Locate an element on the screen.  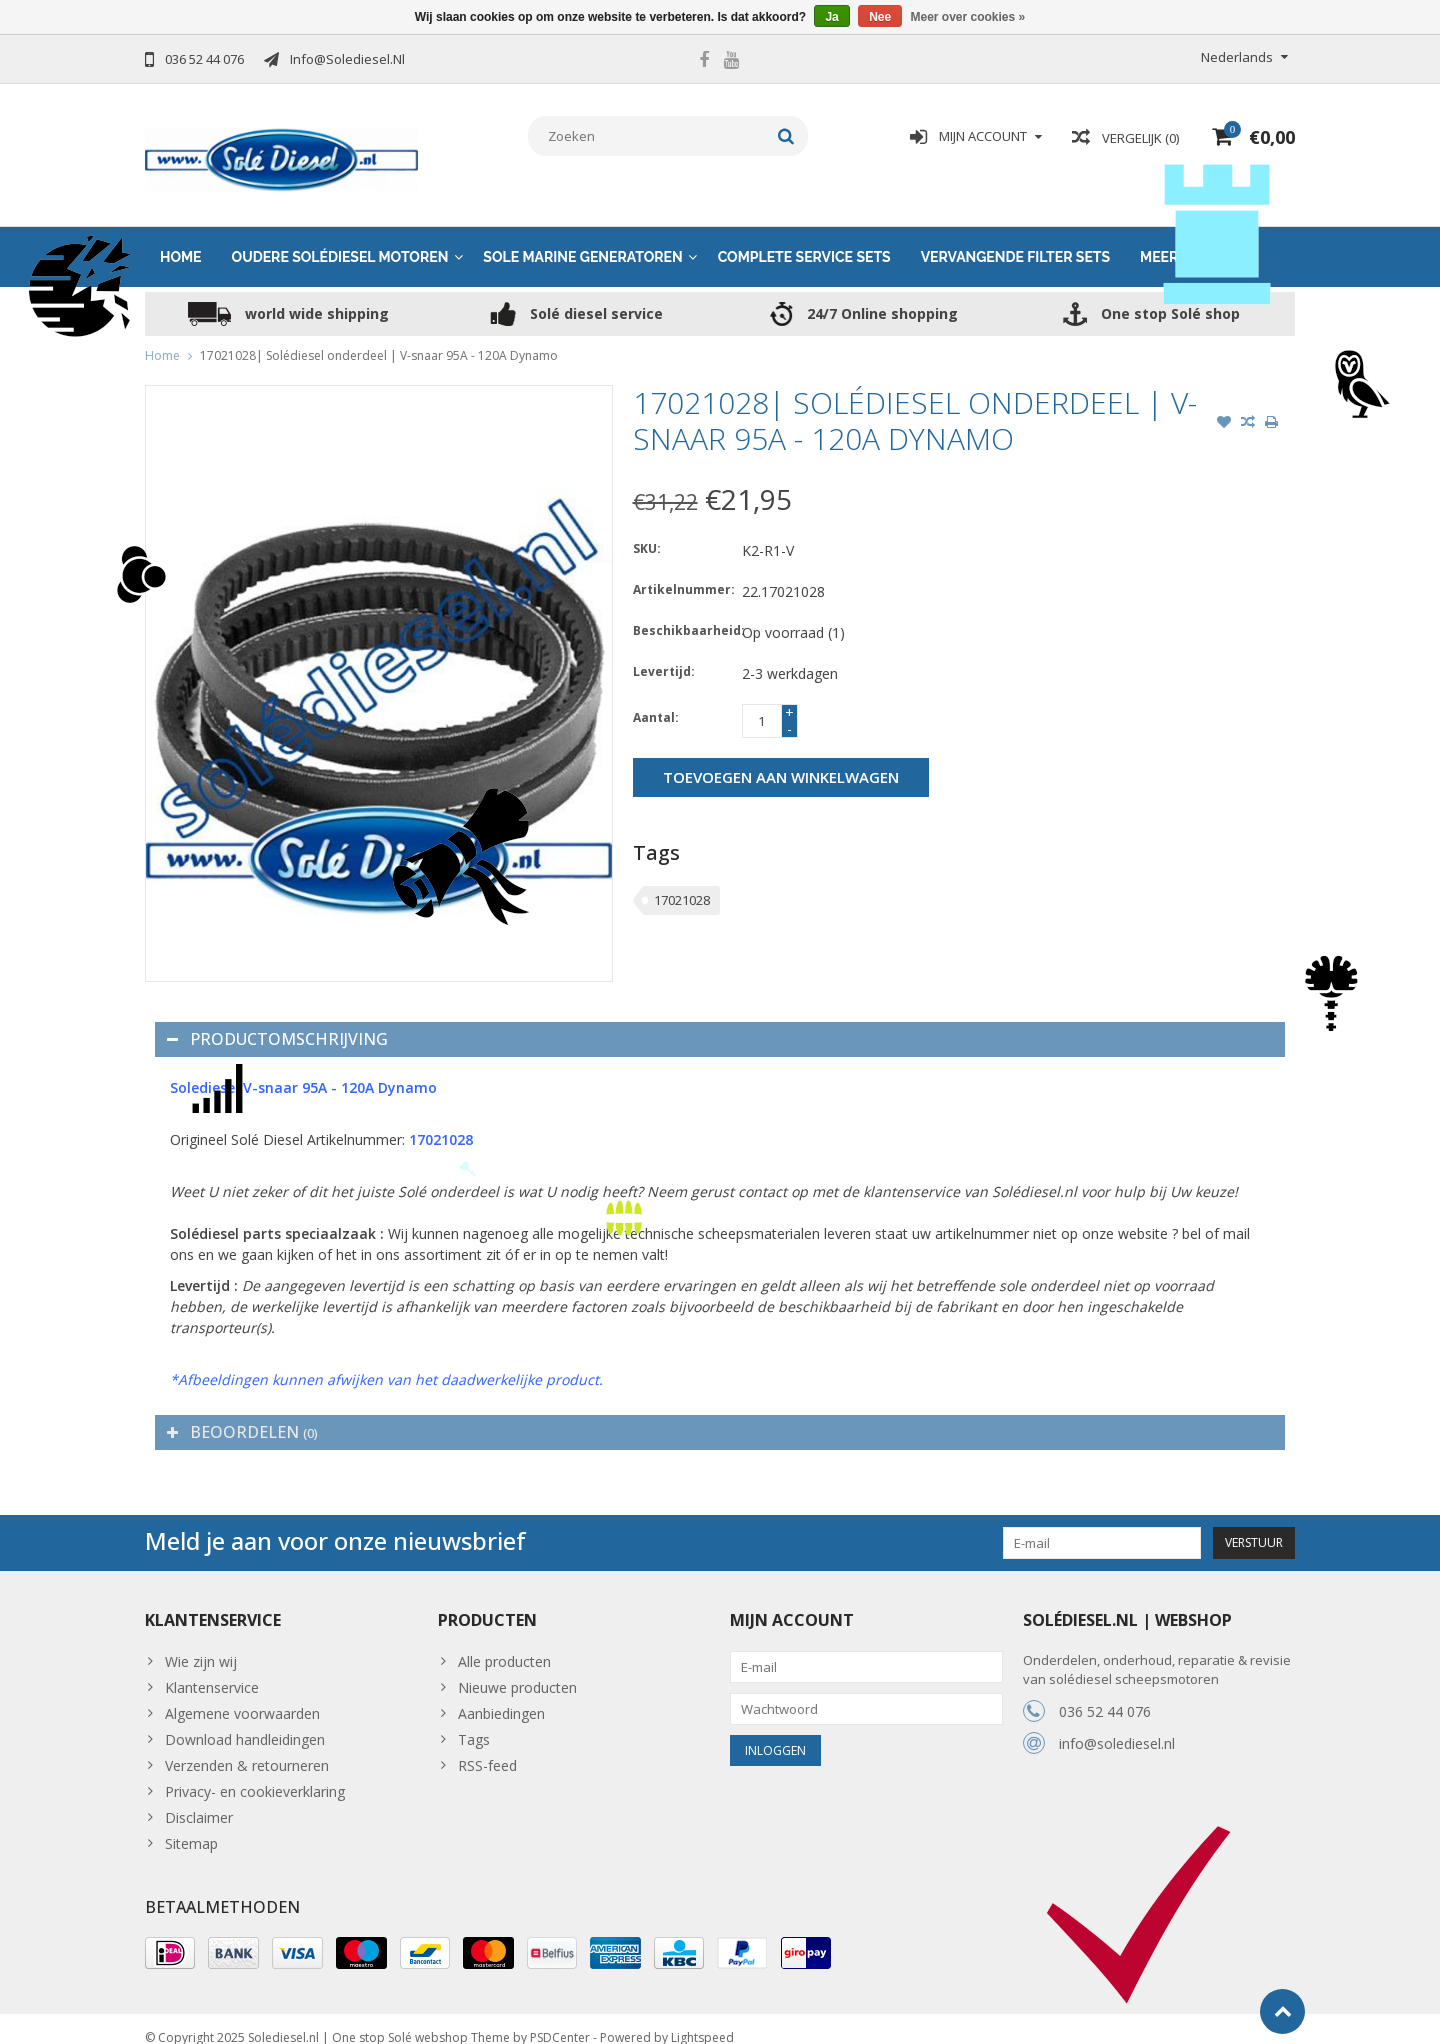
unlock romantic or relationship-themed content is located at coordinates (468, 1169).